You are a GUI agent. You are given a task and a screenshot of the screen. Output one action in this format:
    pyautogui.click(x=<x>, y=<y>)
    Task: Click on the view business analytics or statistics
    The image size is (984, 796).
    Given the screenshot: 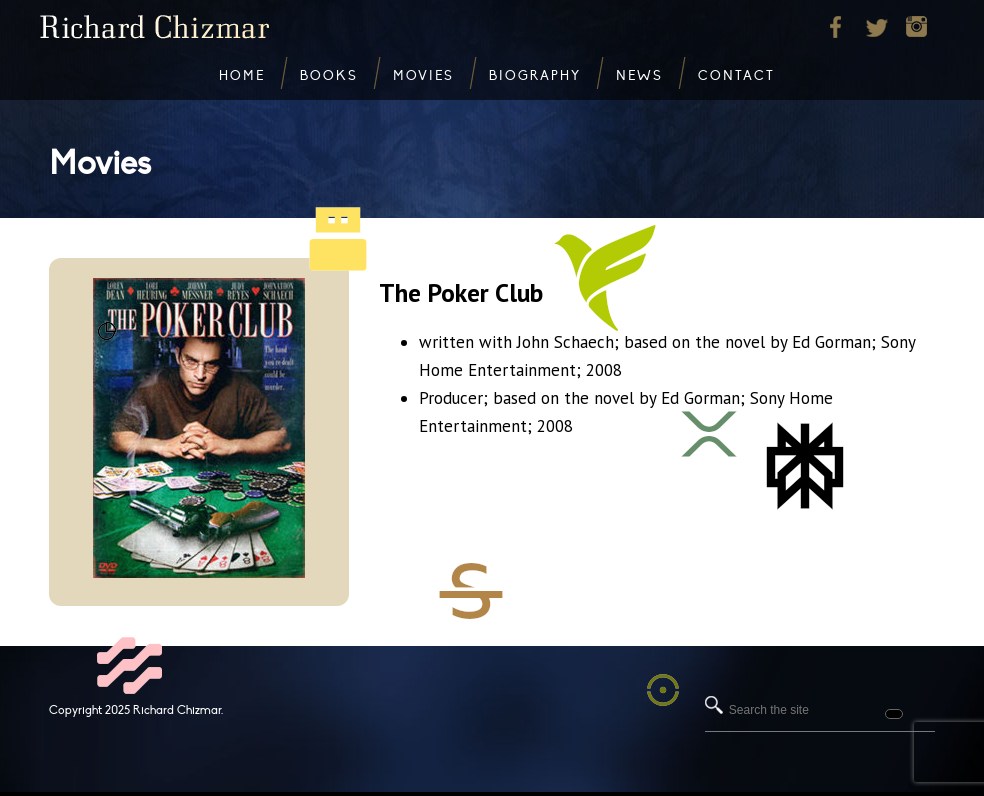 What is the action you would take?
    pyautogui.click(x=106, y=331)
    